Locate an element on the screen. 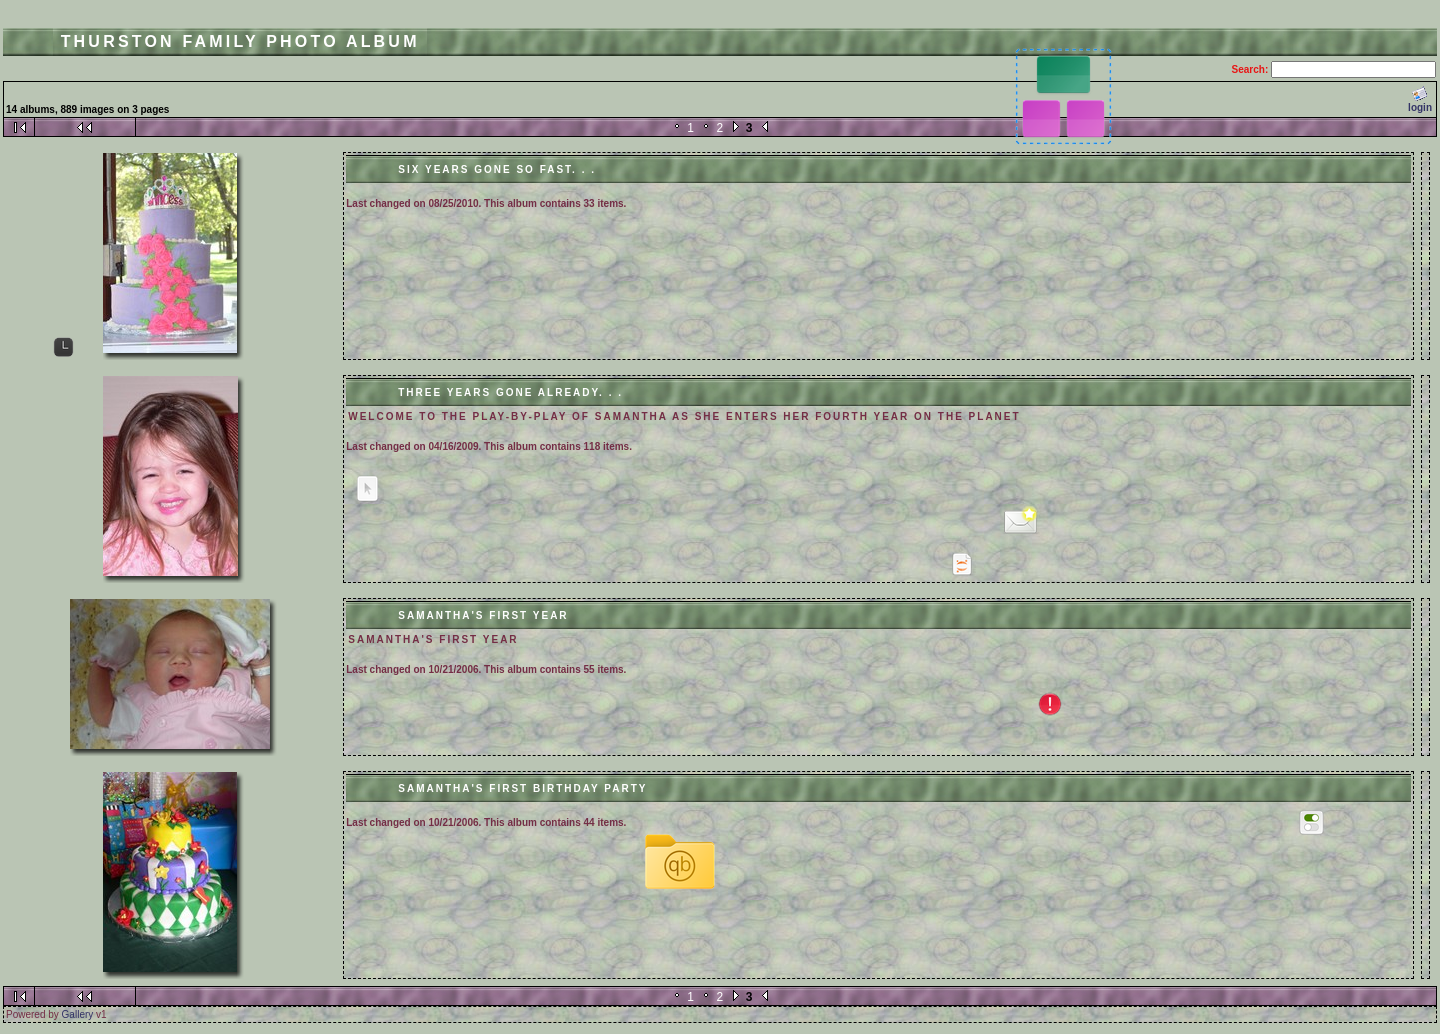 The height and width of the screenshot is (1034, 1440). open a jupyter notebook file is located at coordinates (962, 564).